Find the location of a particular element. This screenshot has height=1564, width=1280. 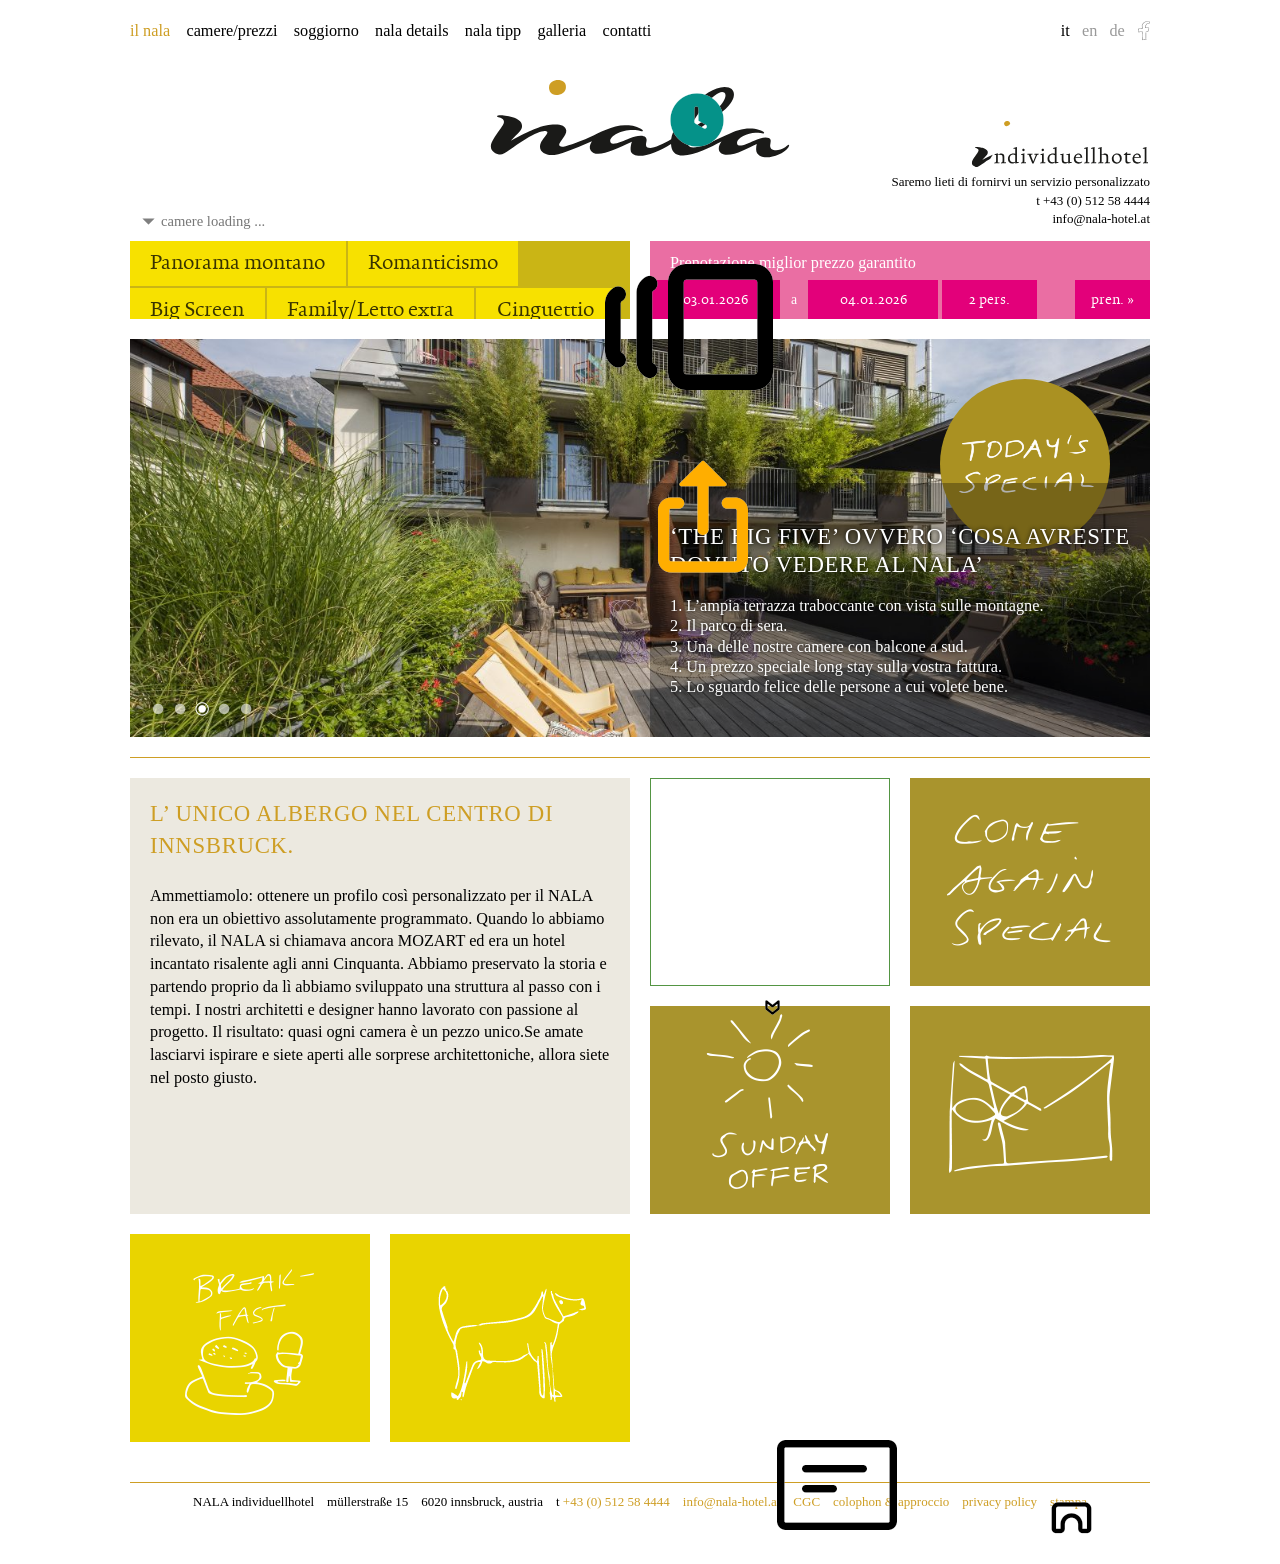

view time or clock settings is located at coordinates (697, 120).